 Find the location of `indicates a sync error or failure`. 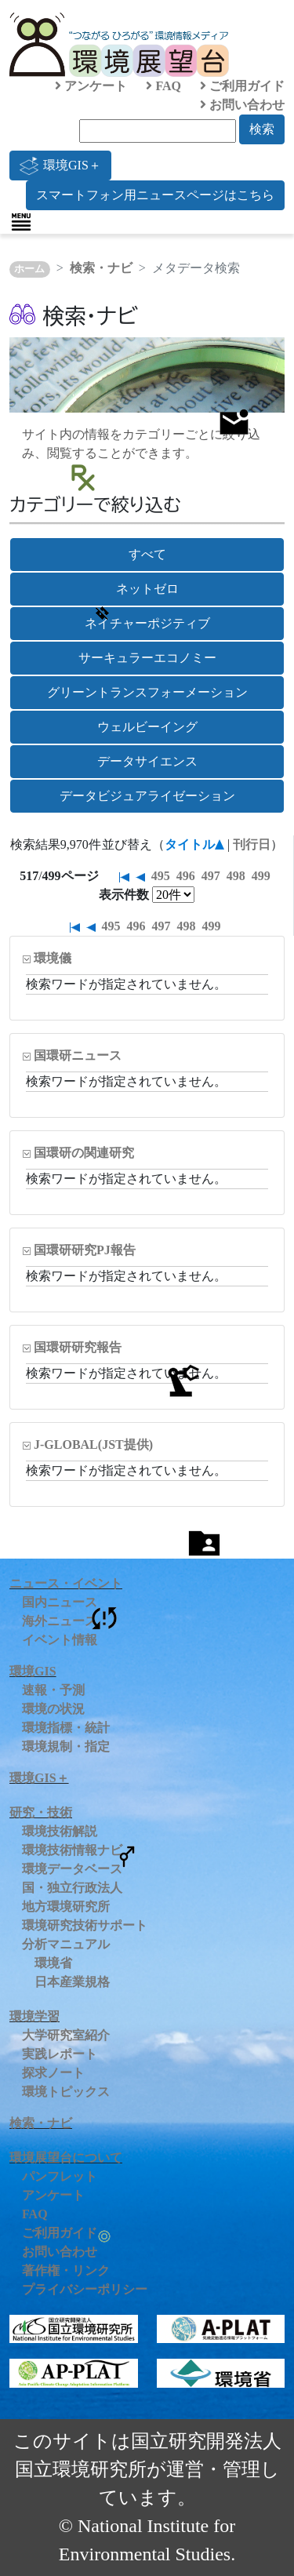

indicates a sync error or failure is located at coordinates (104, 1618).